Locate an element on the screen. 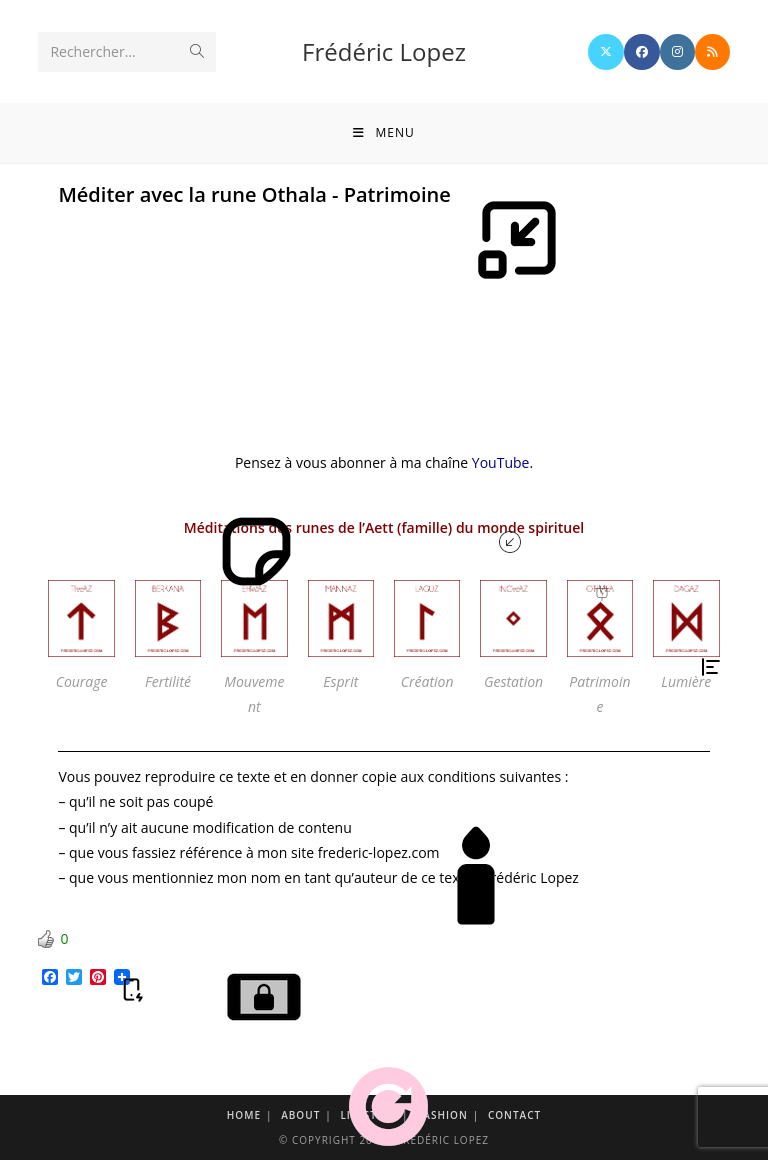 Image resolution: width=768 pixels, height=1161 pixels. add a sticker to your message is located at coordinates (256, 551).